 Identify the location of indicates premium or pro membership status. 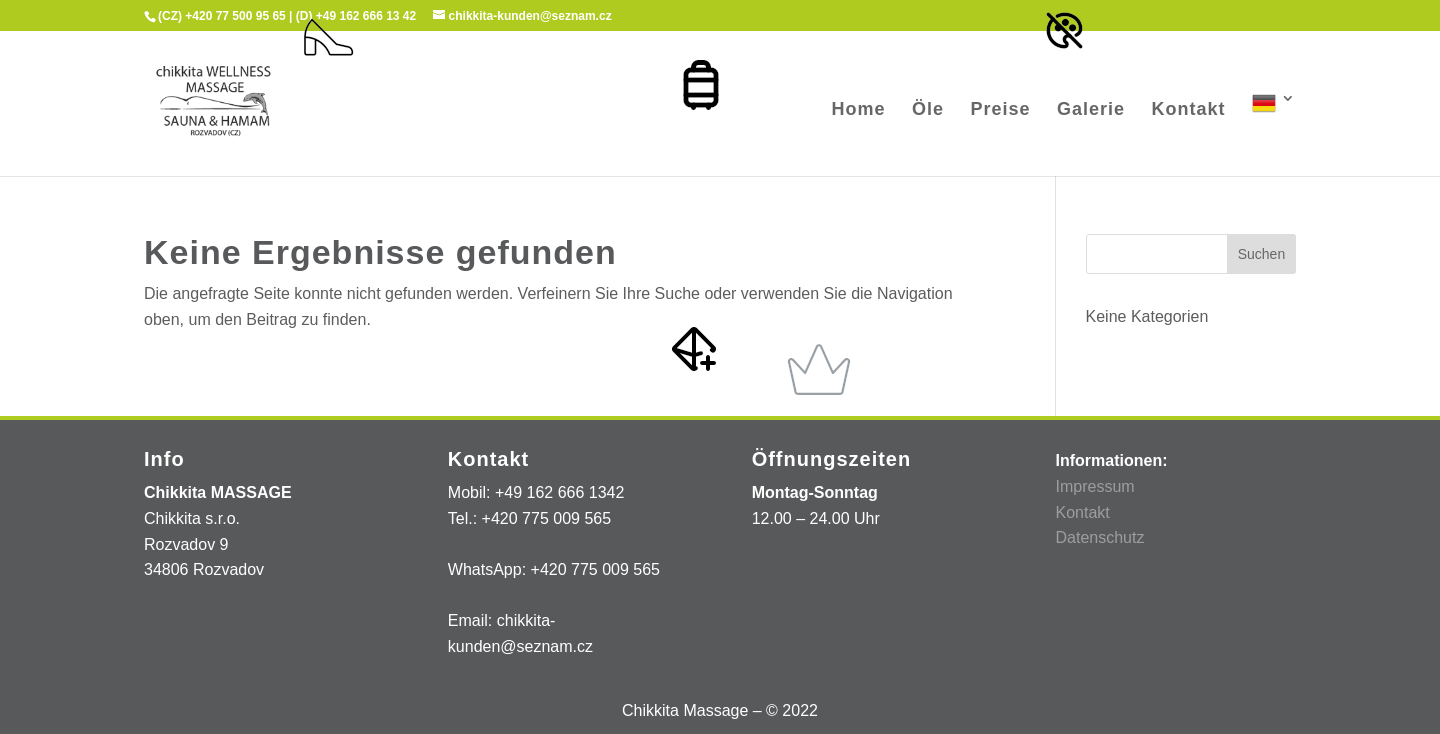
(819, 373).